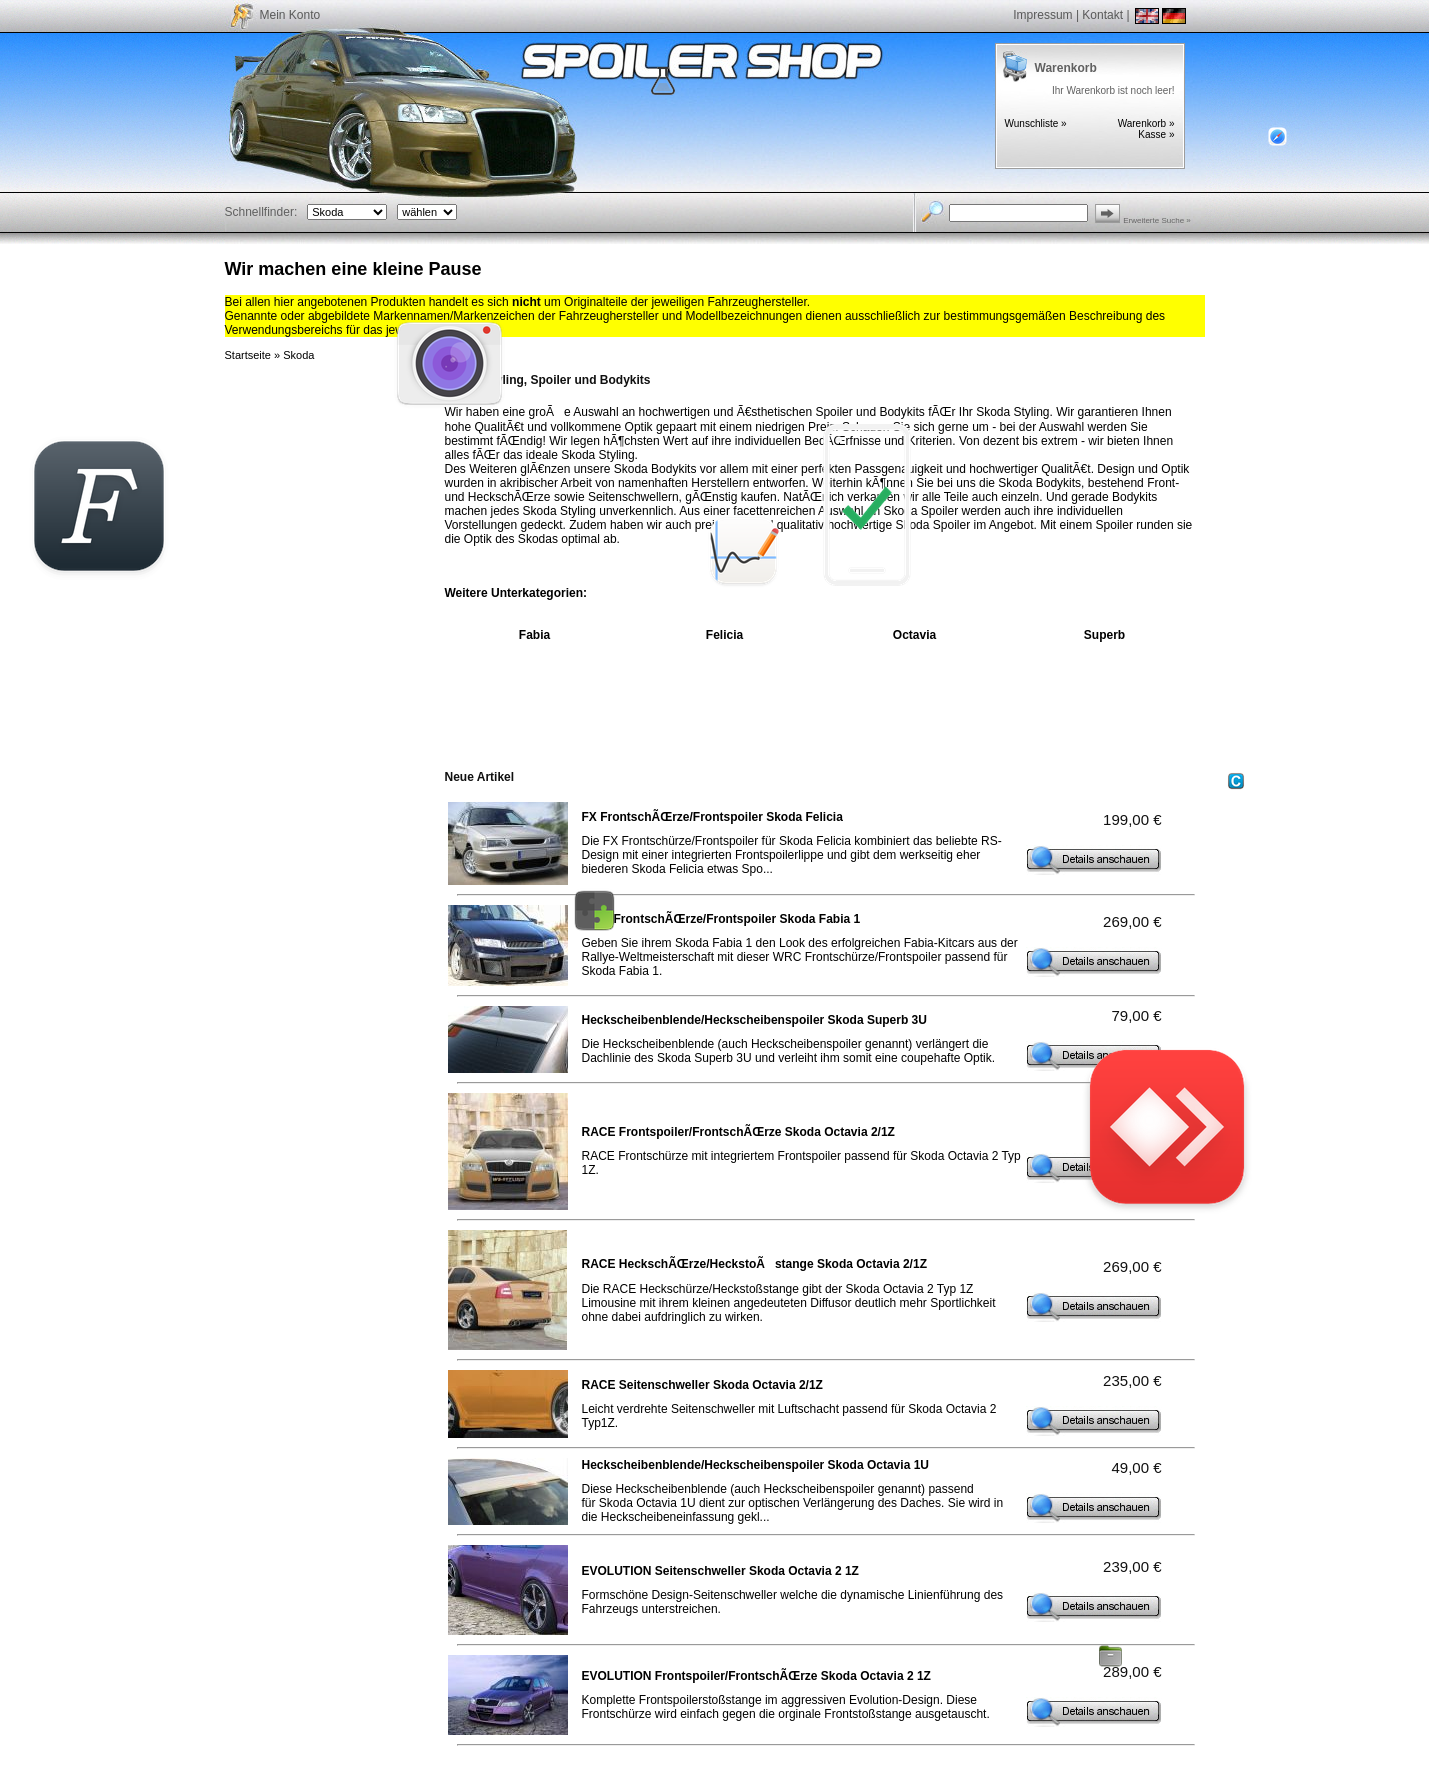 Image resolution: width=1429 pixels, height=1792 pixels. What do you see at coordinates (1277, 136) in the screenshot?
I see `open Safari web browser` at bounding box center [1277, 136].